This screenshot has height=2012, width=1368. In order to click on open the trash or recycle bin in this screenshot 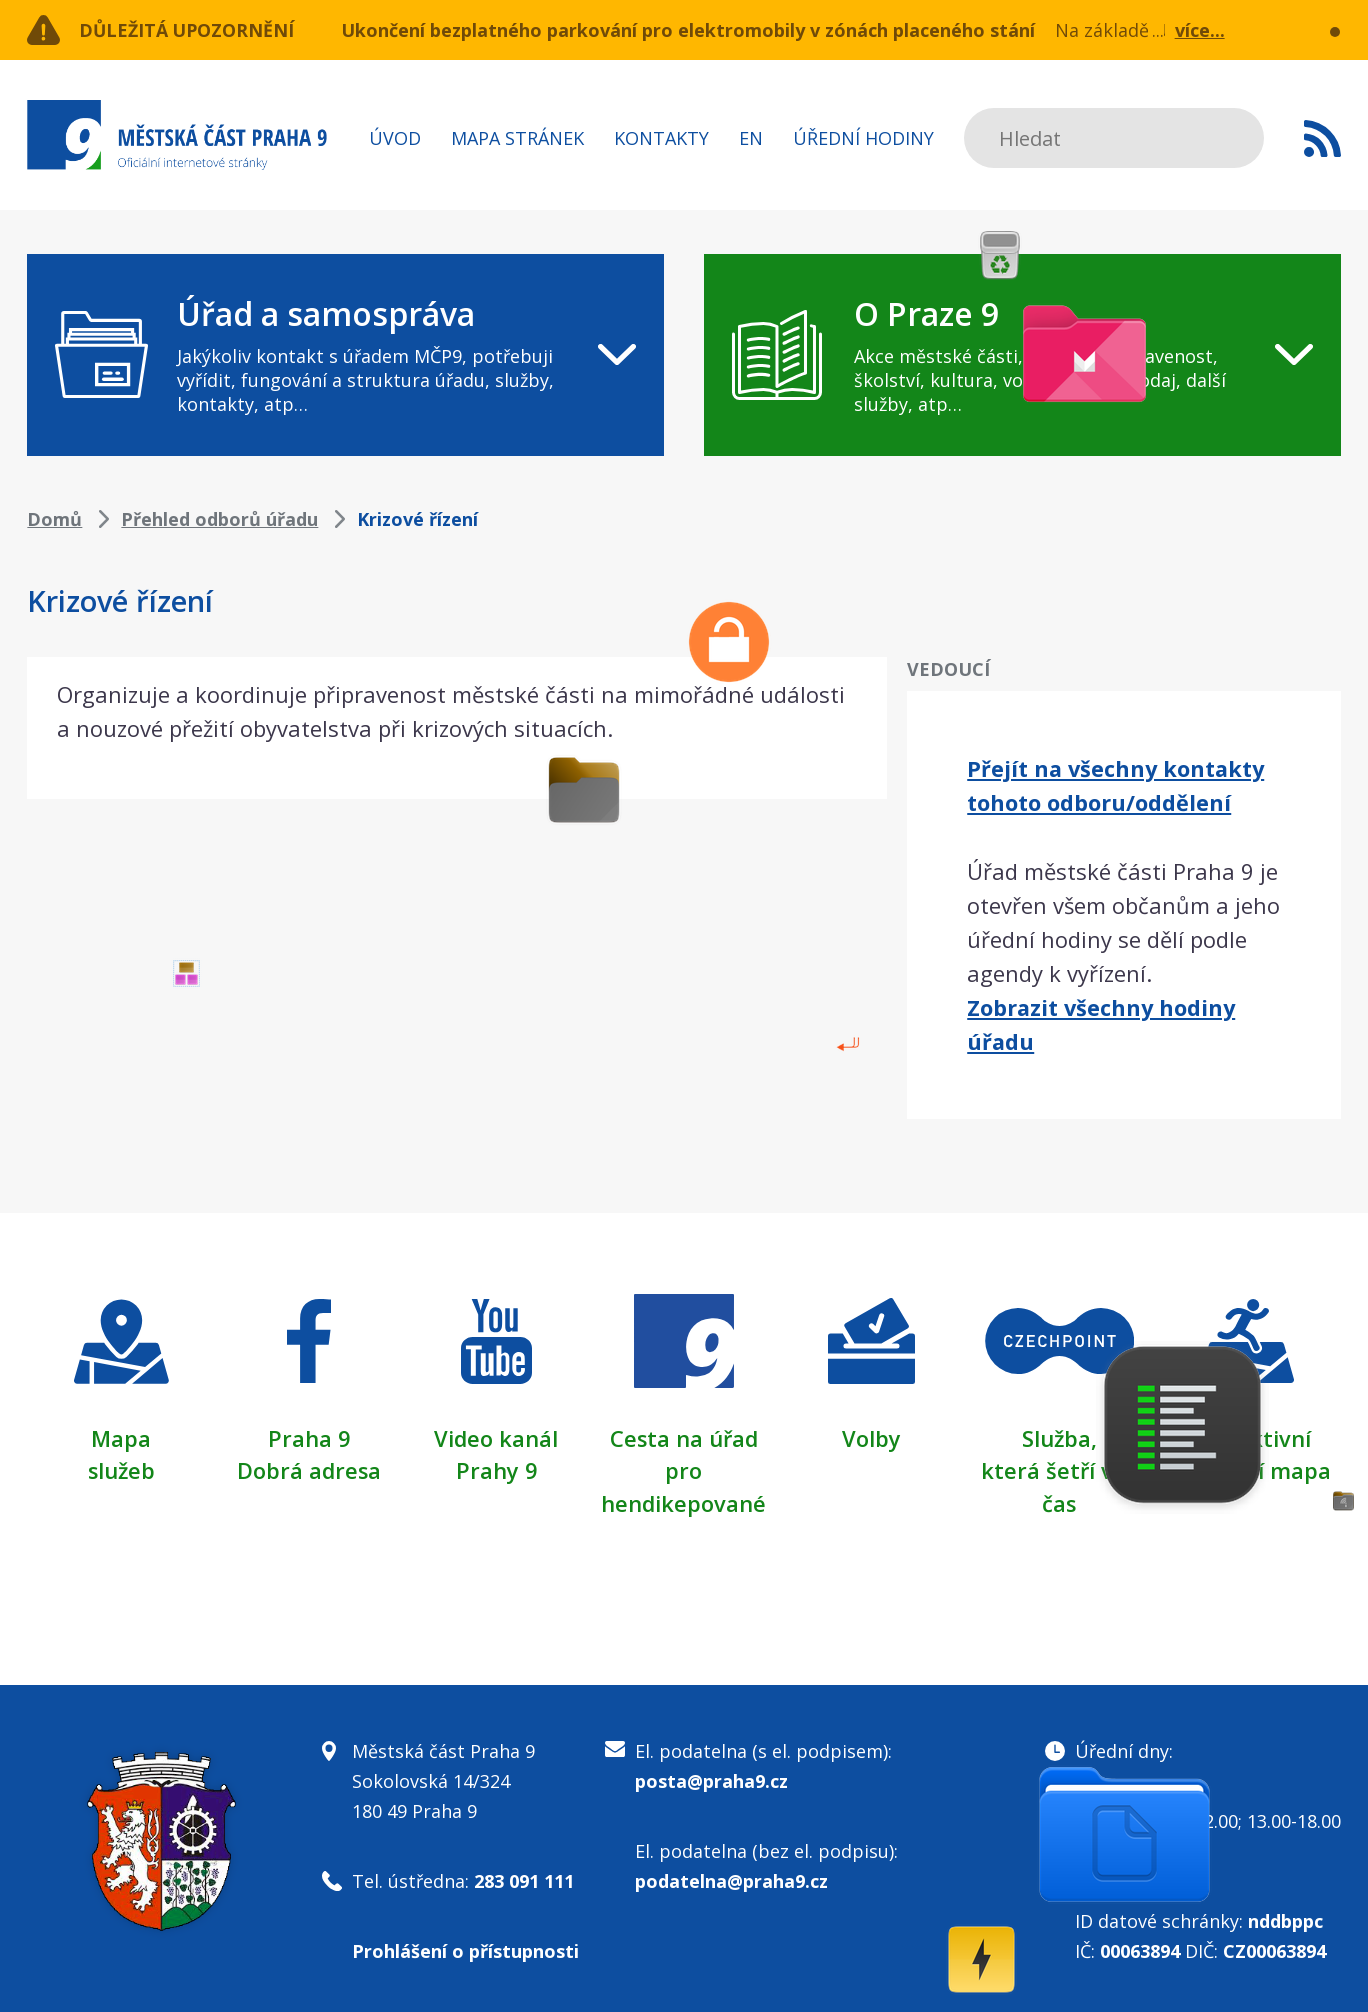, I will do `click(1000, 255)`.